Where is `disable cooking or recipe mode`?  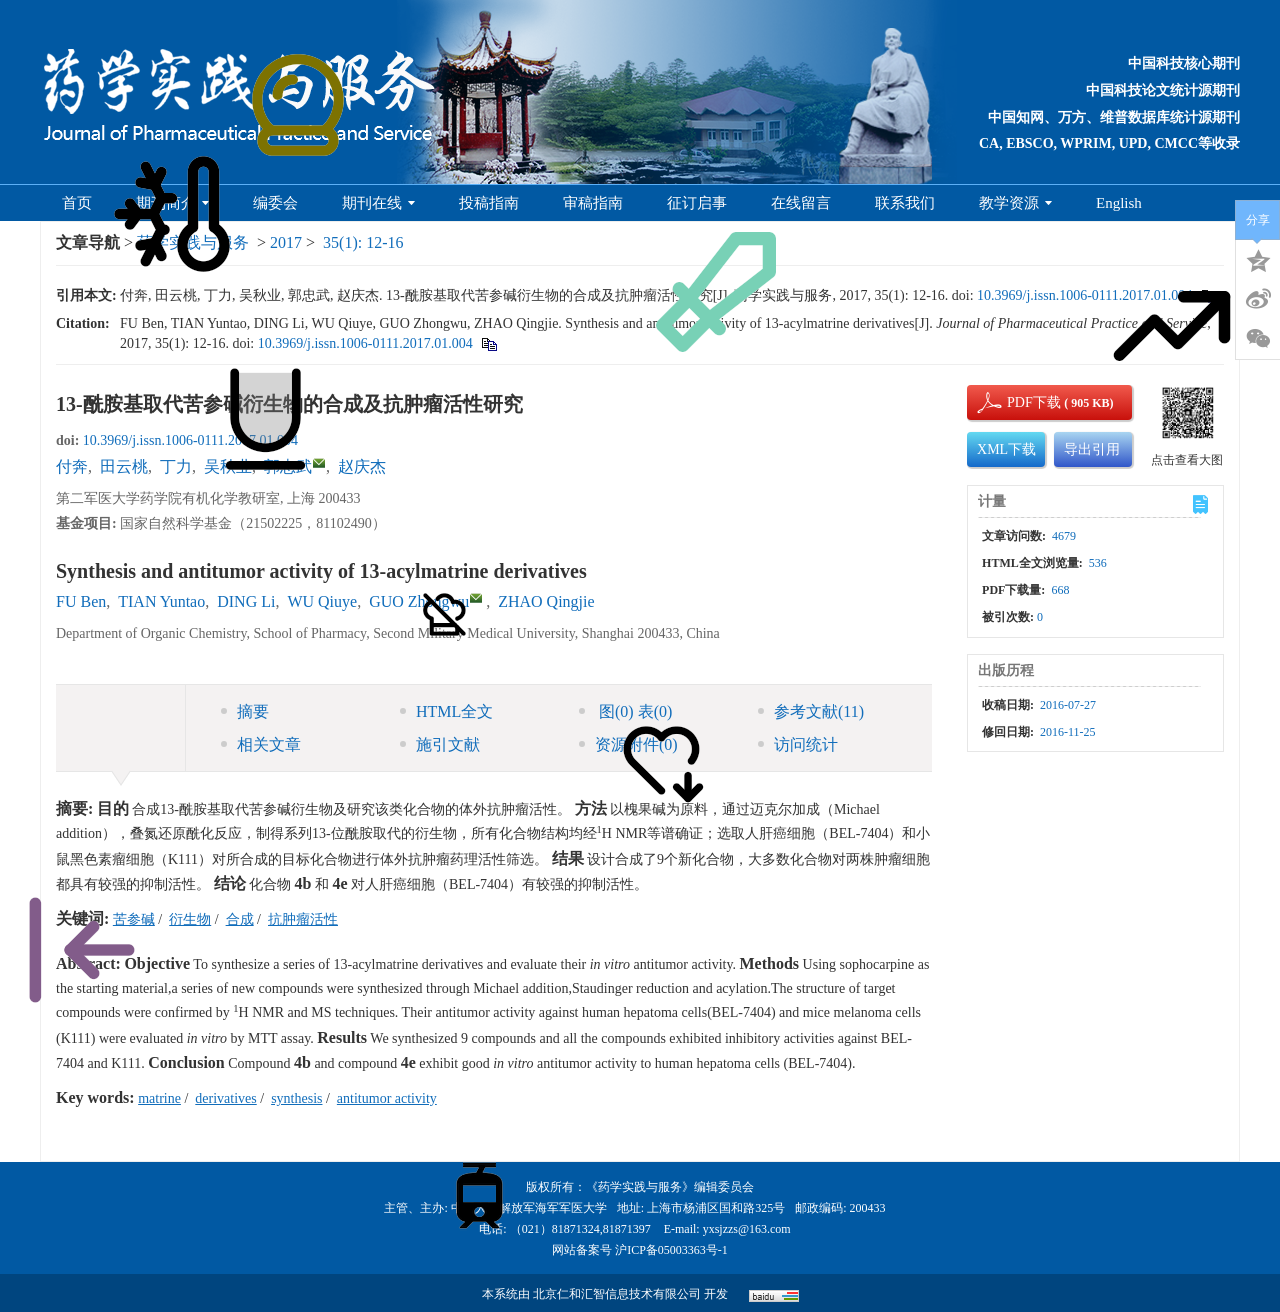
disable cooking or recipe mode is located at coordinates (444, 614).